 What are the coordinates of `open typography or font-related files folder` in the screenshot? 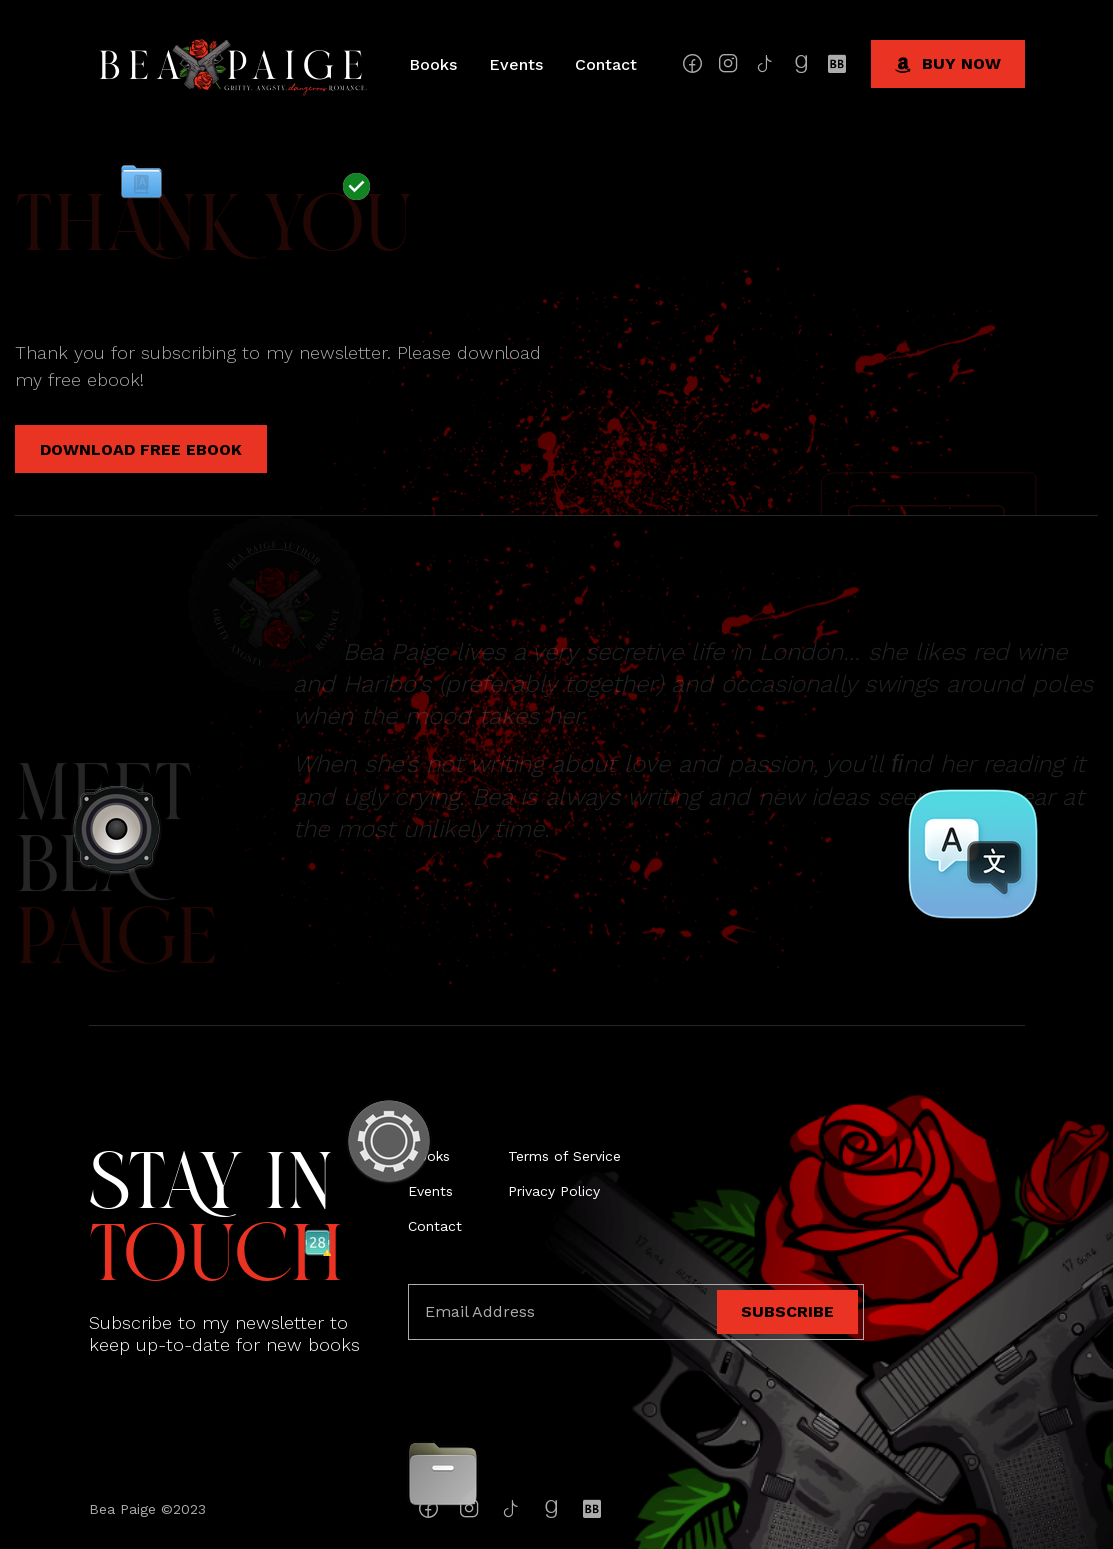 It's located at (141, 181).